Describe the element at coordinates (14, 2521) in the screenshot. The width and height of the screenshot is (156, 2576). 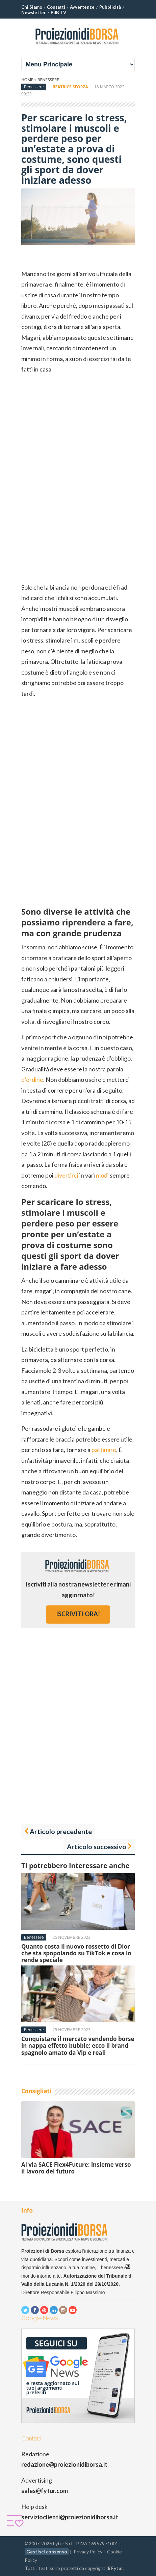
I see `view your favorites list` at that location.